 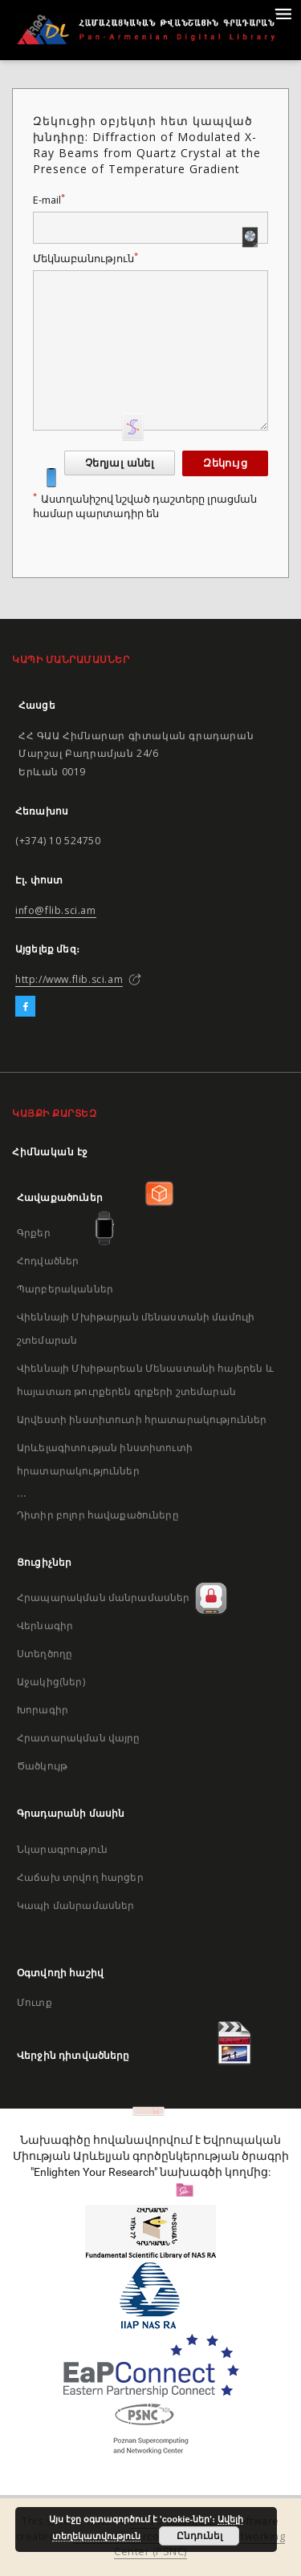 I want to click on iPhone device connected to this mac, so click(x=51, y=478).